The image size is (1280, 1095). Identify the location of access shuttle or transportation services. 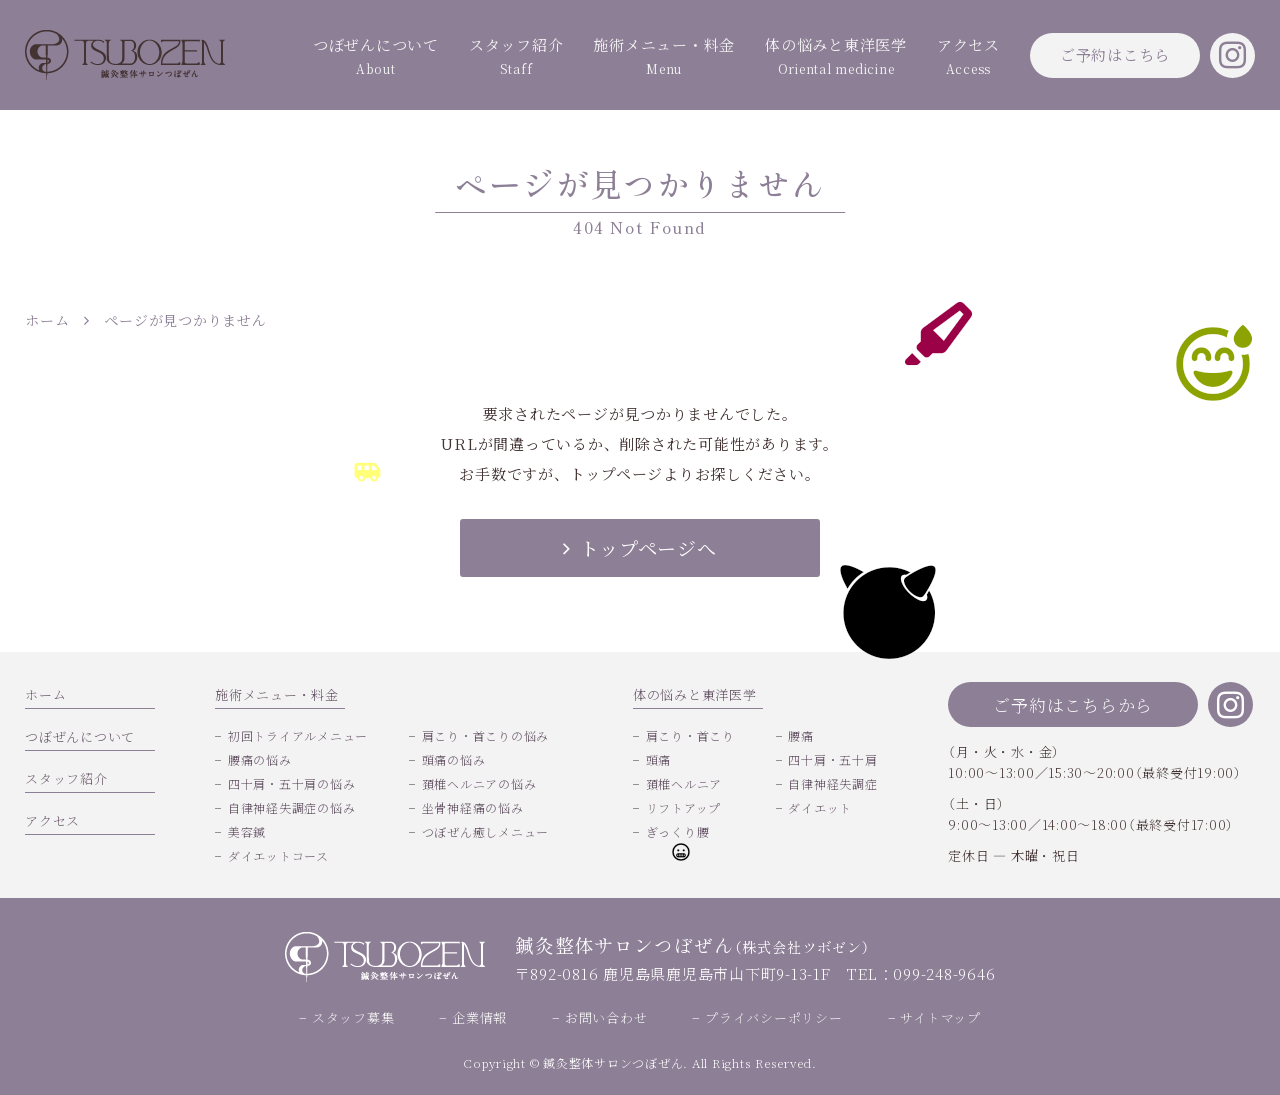
(367, 471).